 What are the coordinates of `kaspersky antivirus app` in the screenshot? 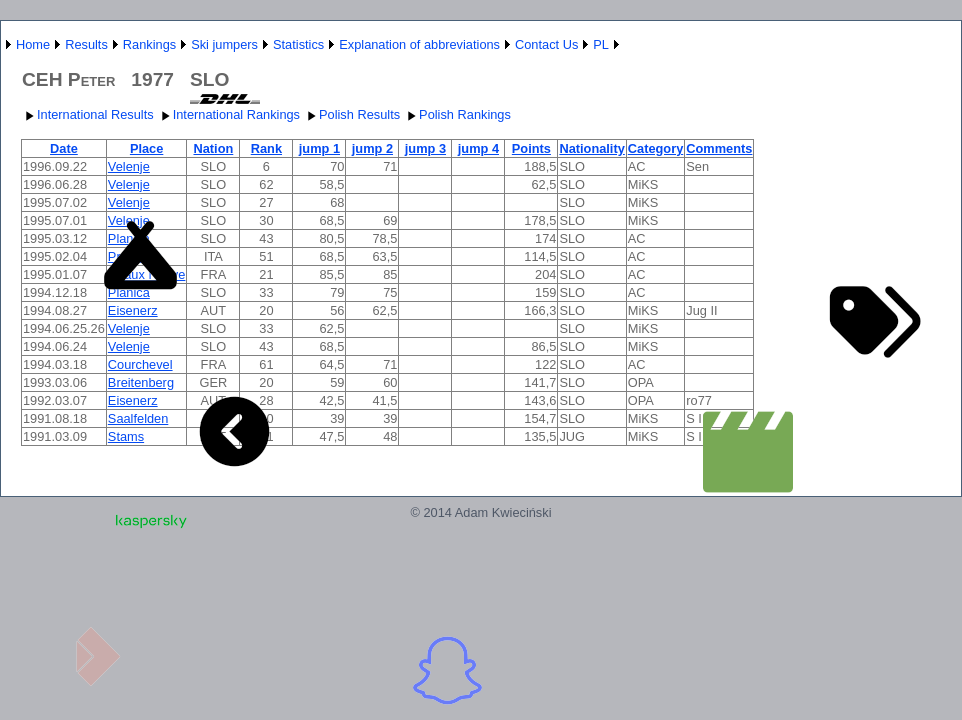 It's located at (151, 521).